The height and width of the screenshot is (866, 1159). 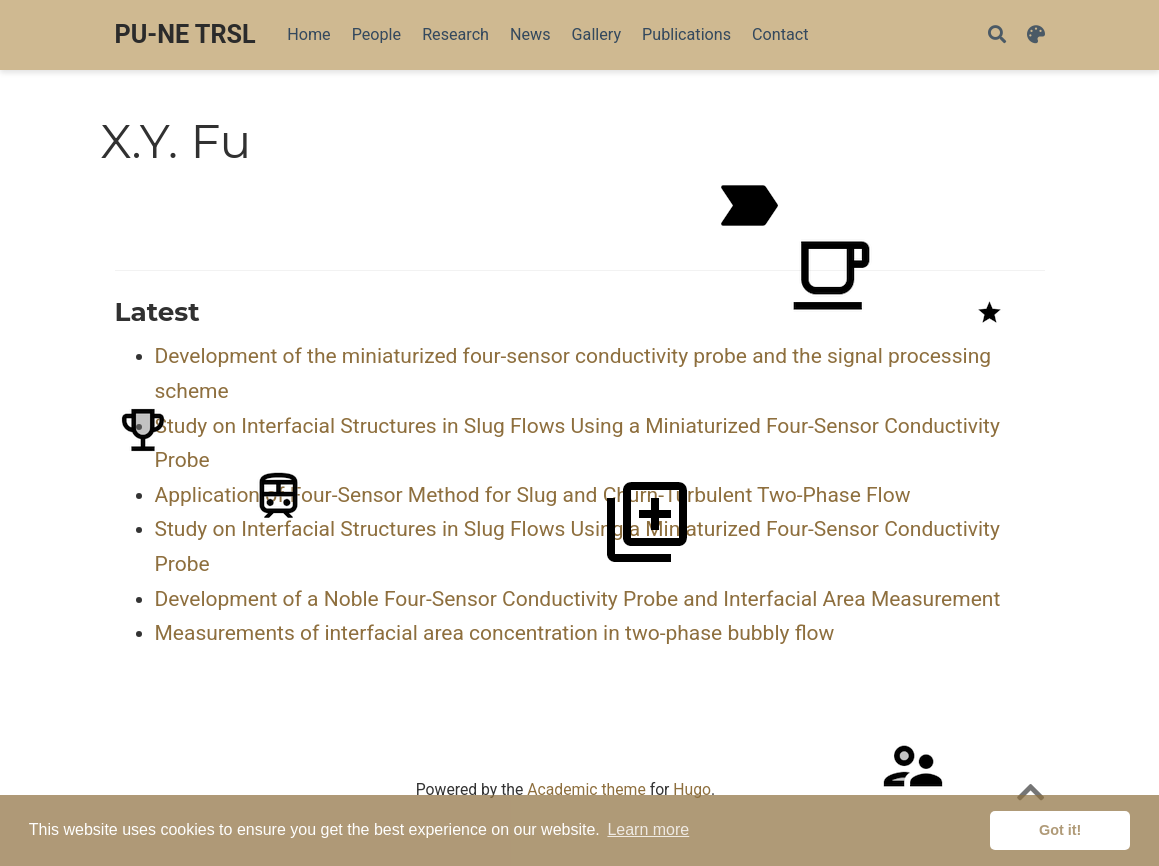 What do you see at coordinates (989, 312) in the screenshot?
I see `add item to favorites` at bounding box center [989, 312].